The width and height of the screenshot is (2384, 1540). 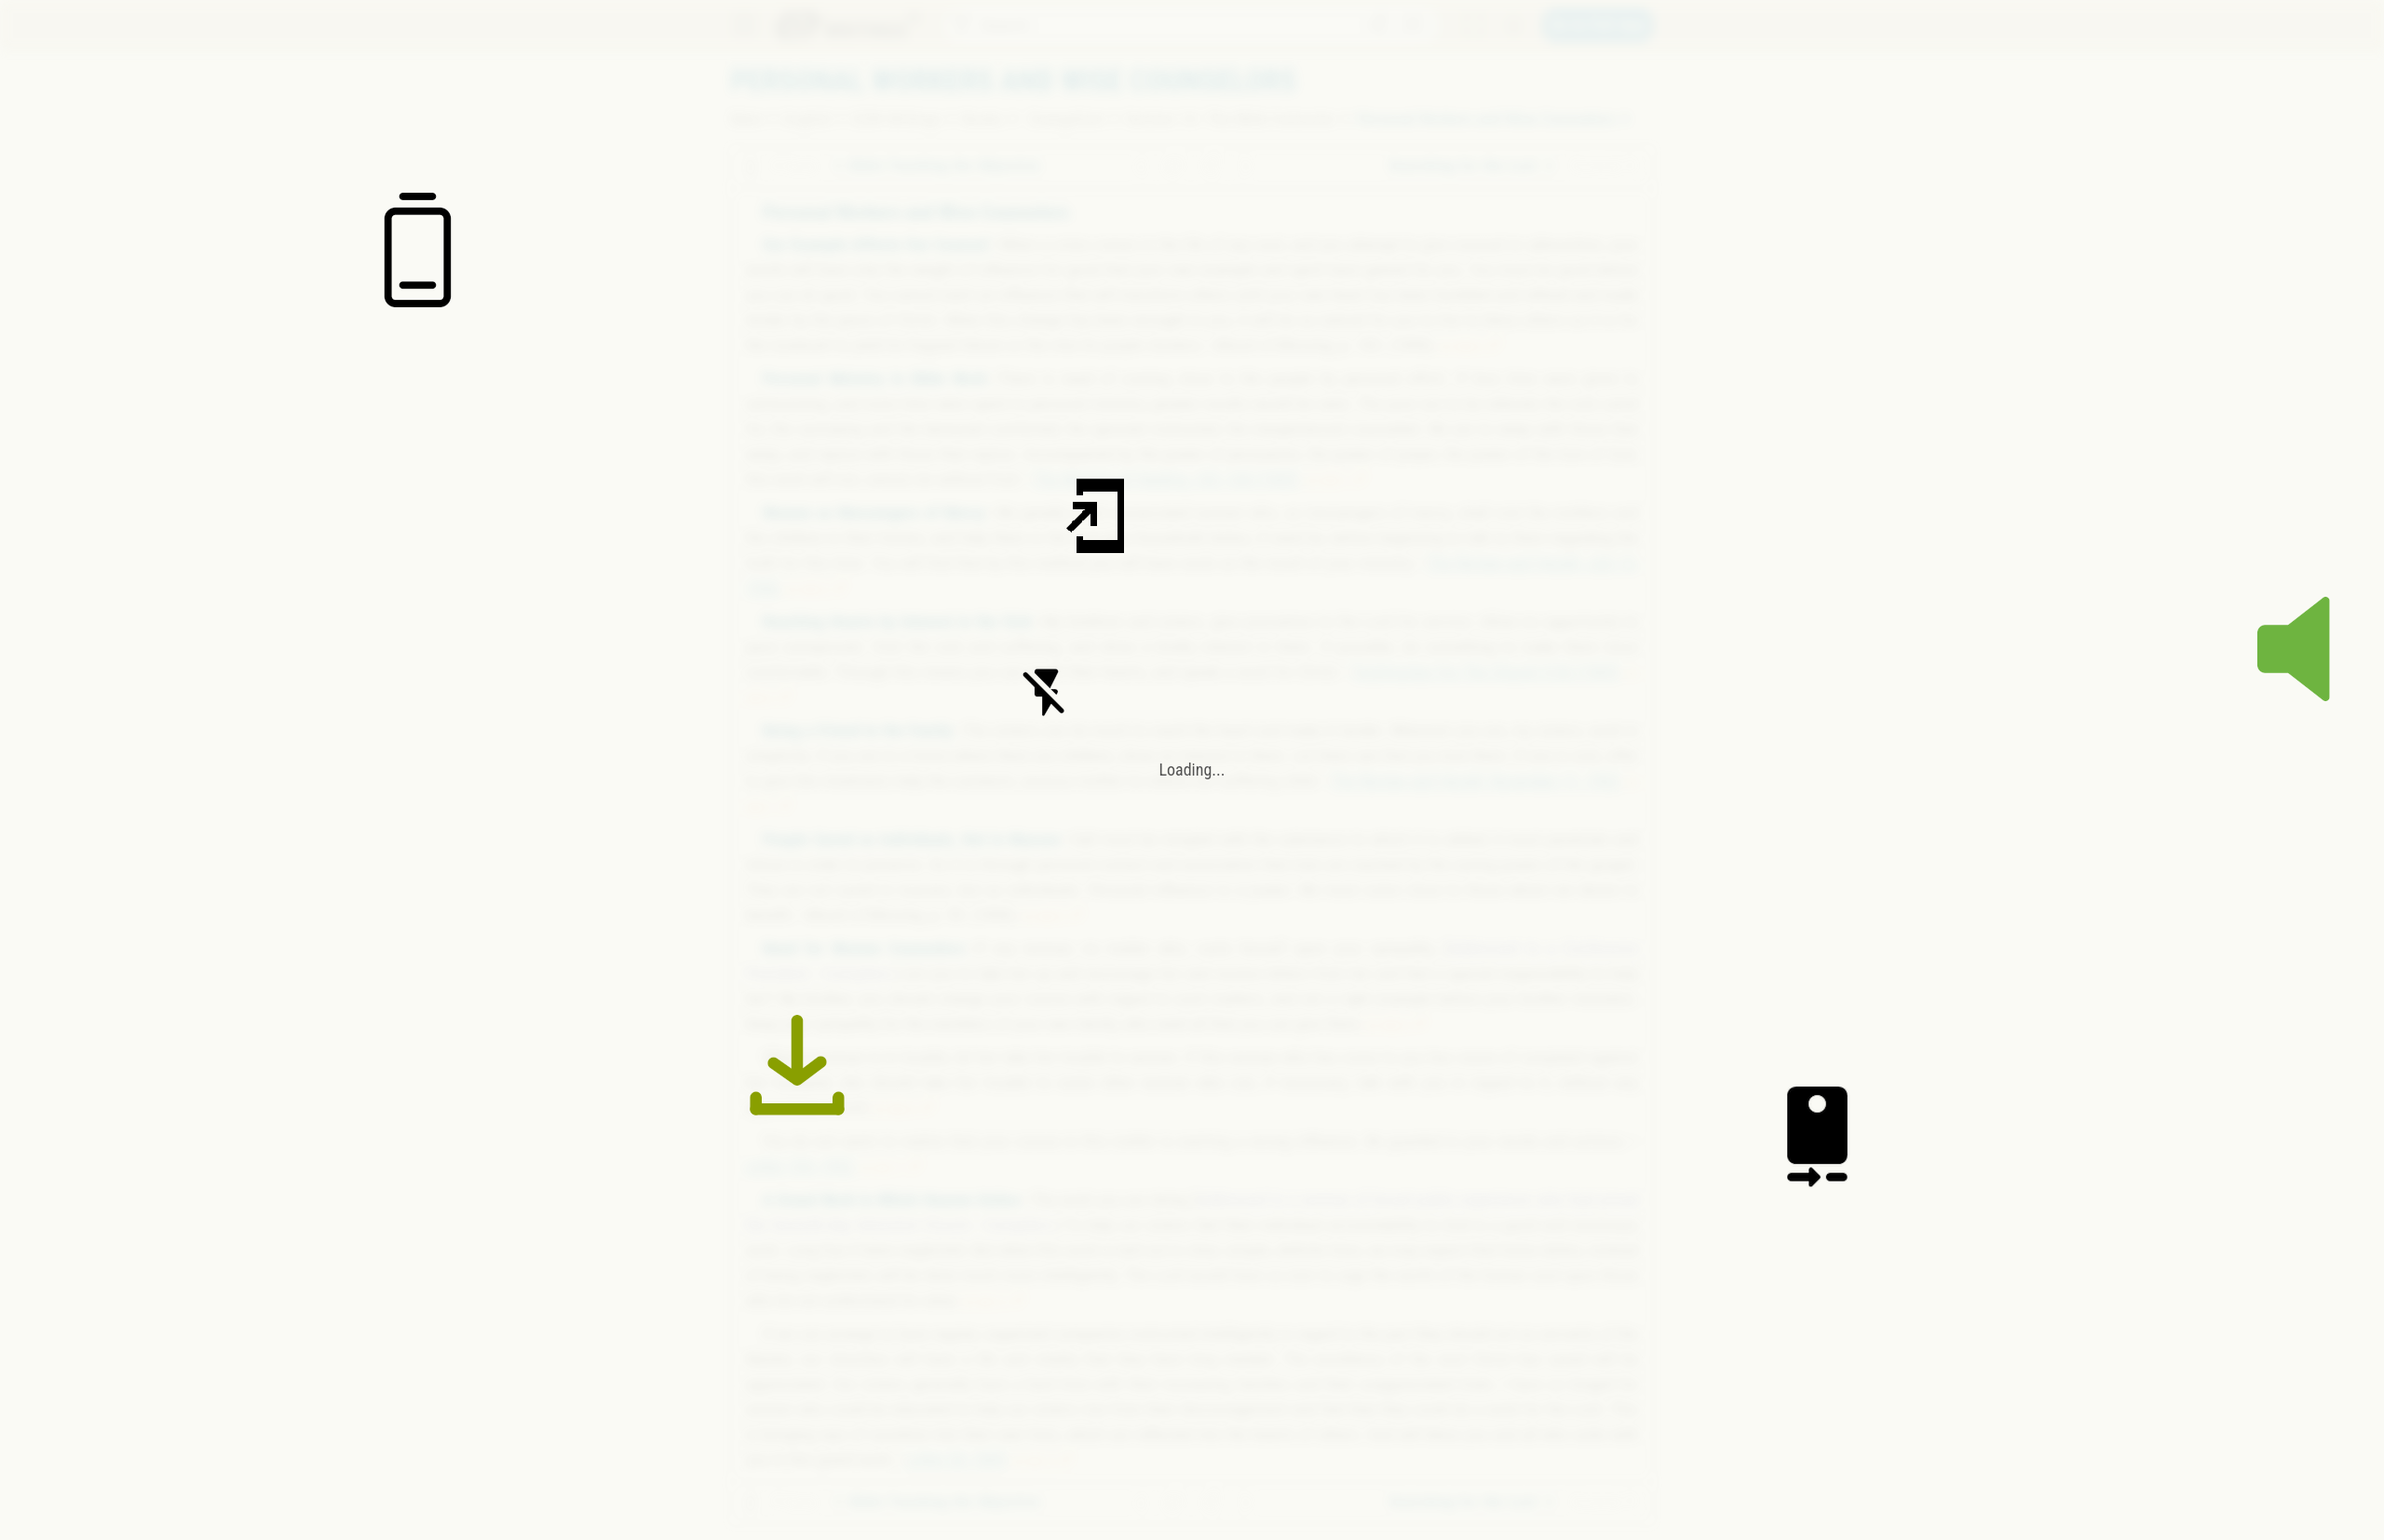 What do you see at coordinates (2310, 649) in the screenshot?
I see `speaker with no audio output` at bounding box center [2310, 649].